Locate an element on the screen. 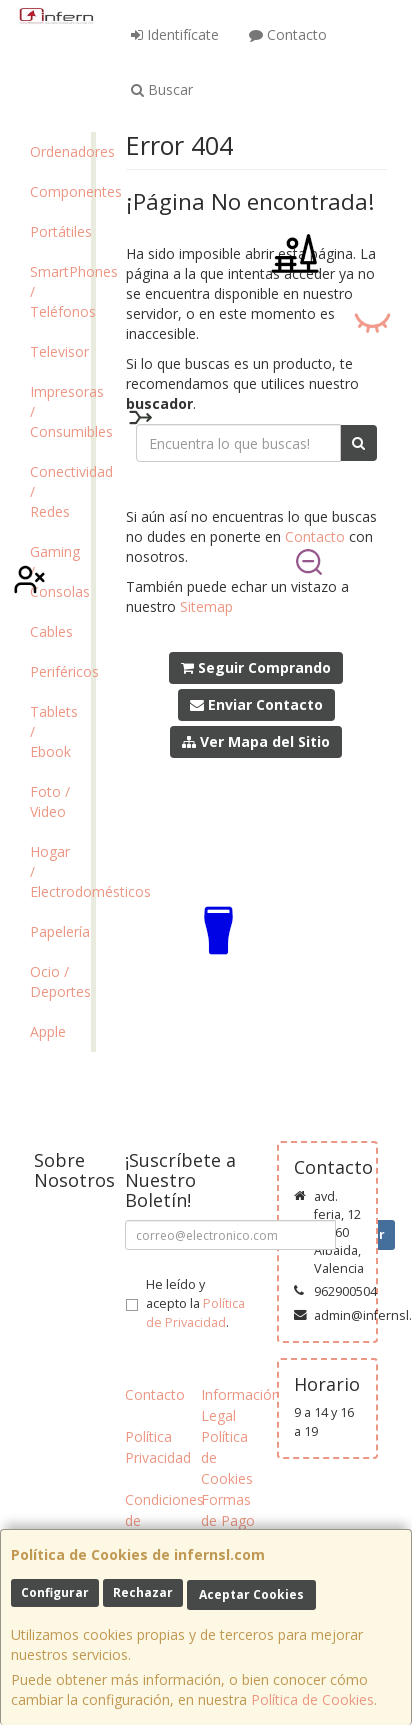 This screenshot has width=412, height=1725. zoom out to decrease magnification is located at coordinates (309, 562).